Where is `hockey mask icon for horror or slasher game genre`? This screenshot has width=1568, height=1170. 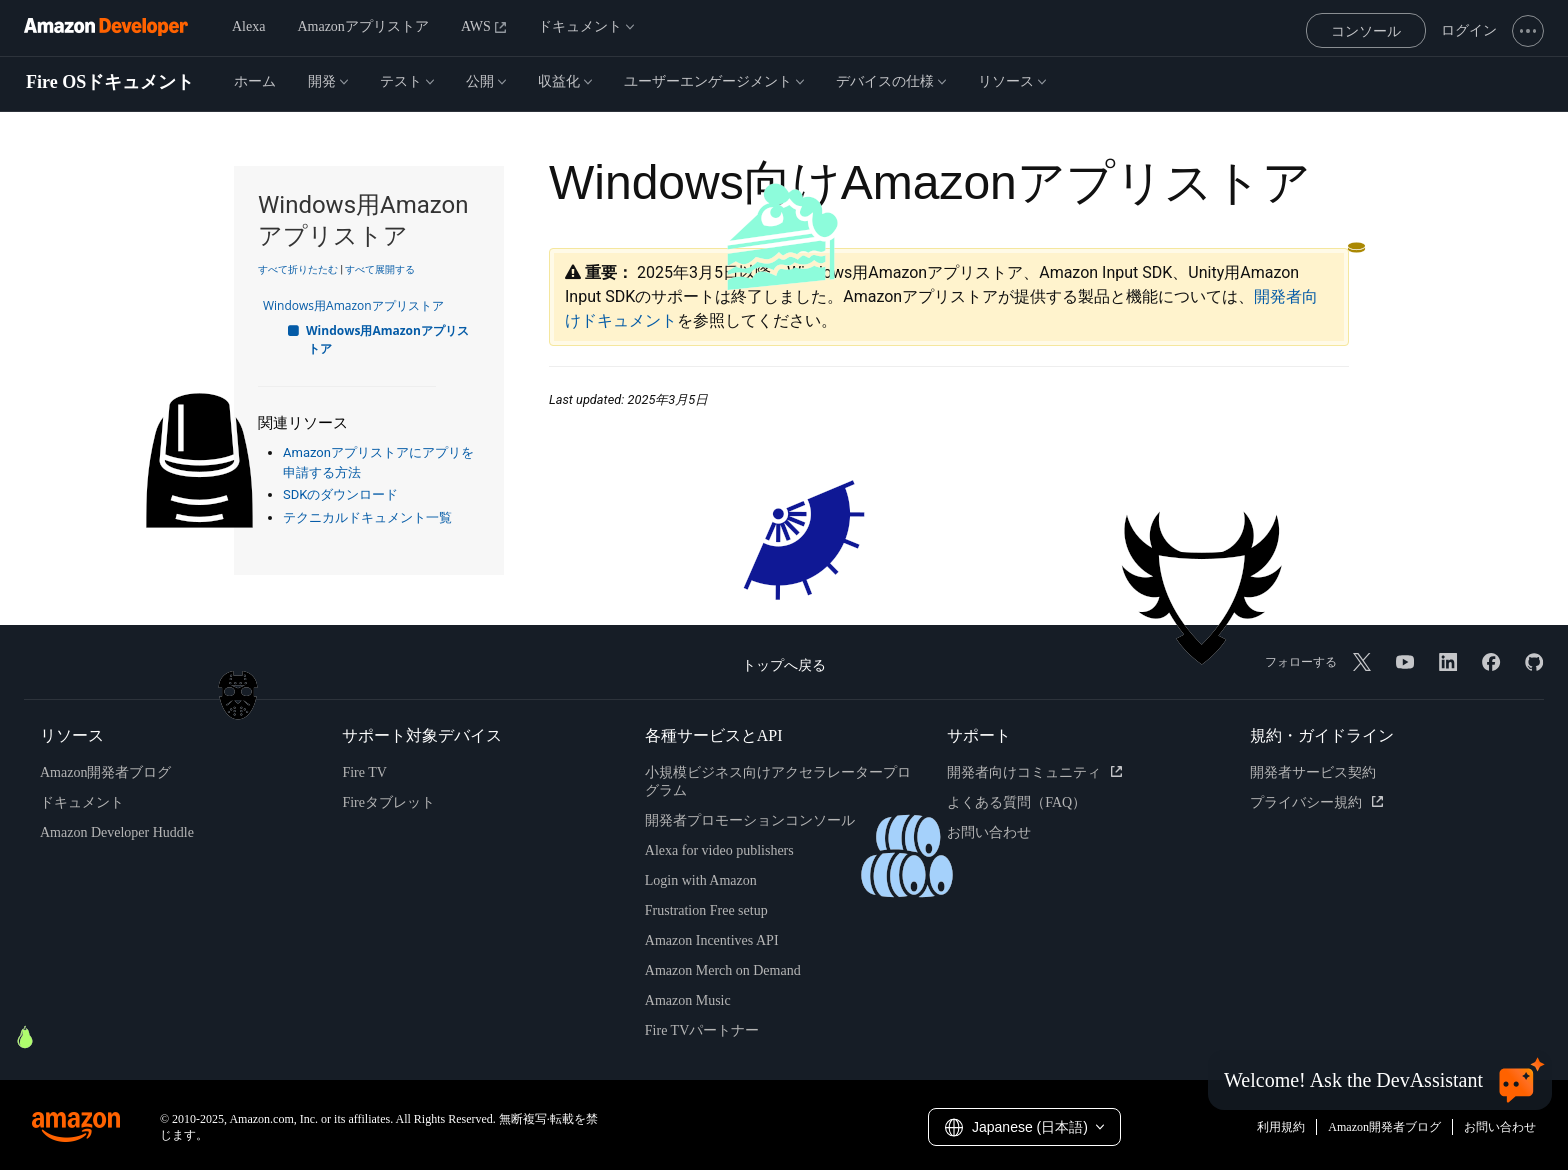 hockey mask icon for horror or slasher game genre is located at coordinates (238, 695).